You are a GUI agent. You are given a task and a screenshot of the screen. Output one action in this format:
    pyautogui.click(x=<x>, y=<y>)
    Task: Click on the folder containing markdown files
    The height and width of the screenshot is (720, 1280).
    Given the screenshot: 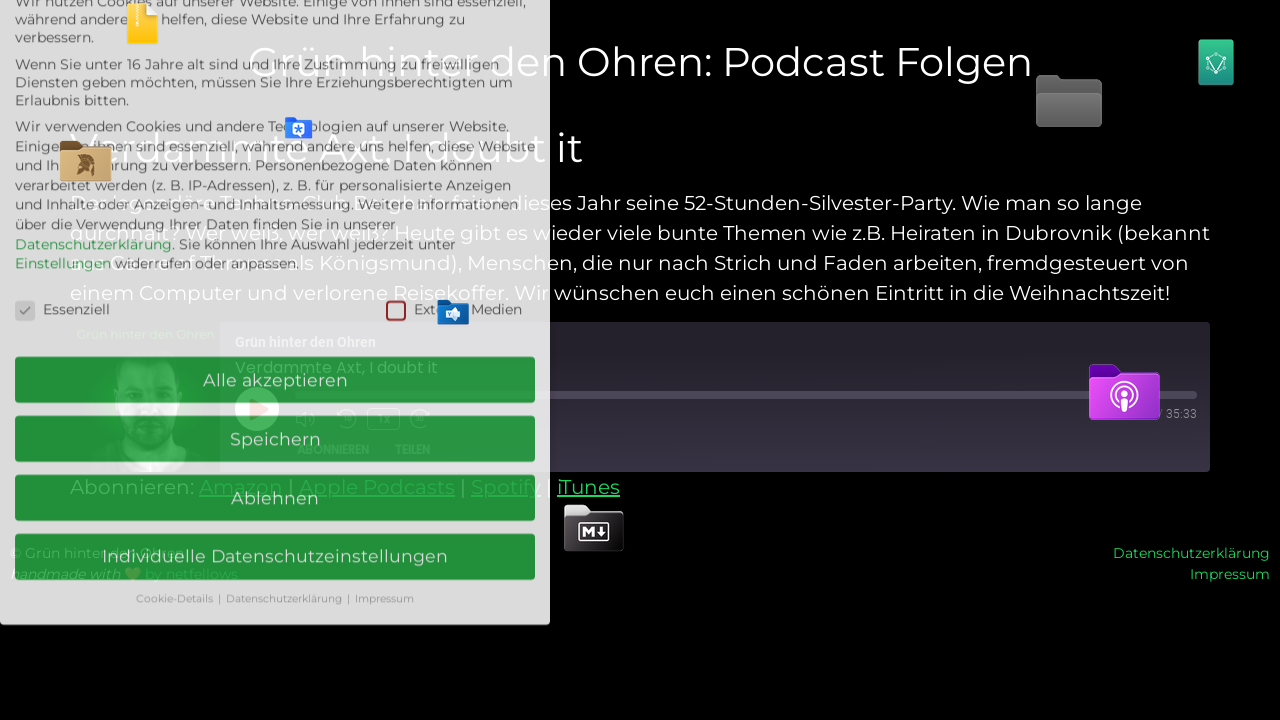 What is the action you would take?
    pyautogui.click(x=593, y=529)
    